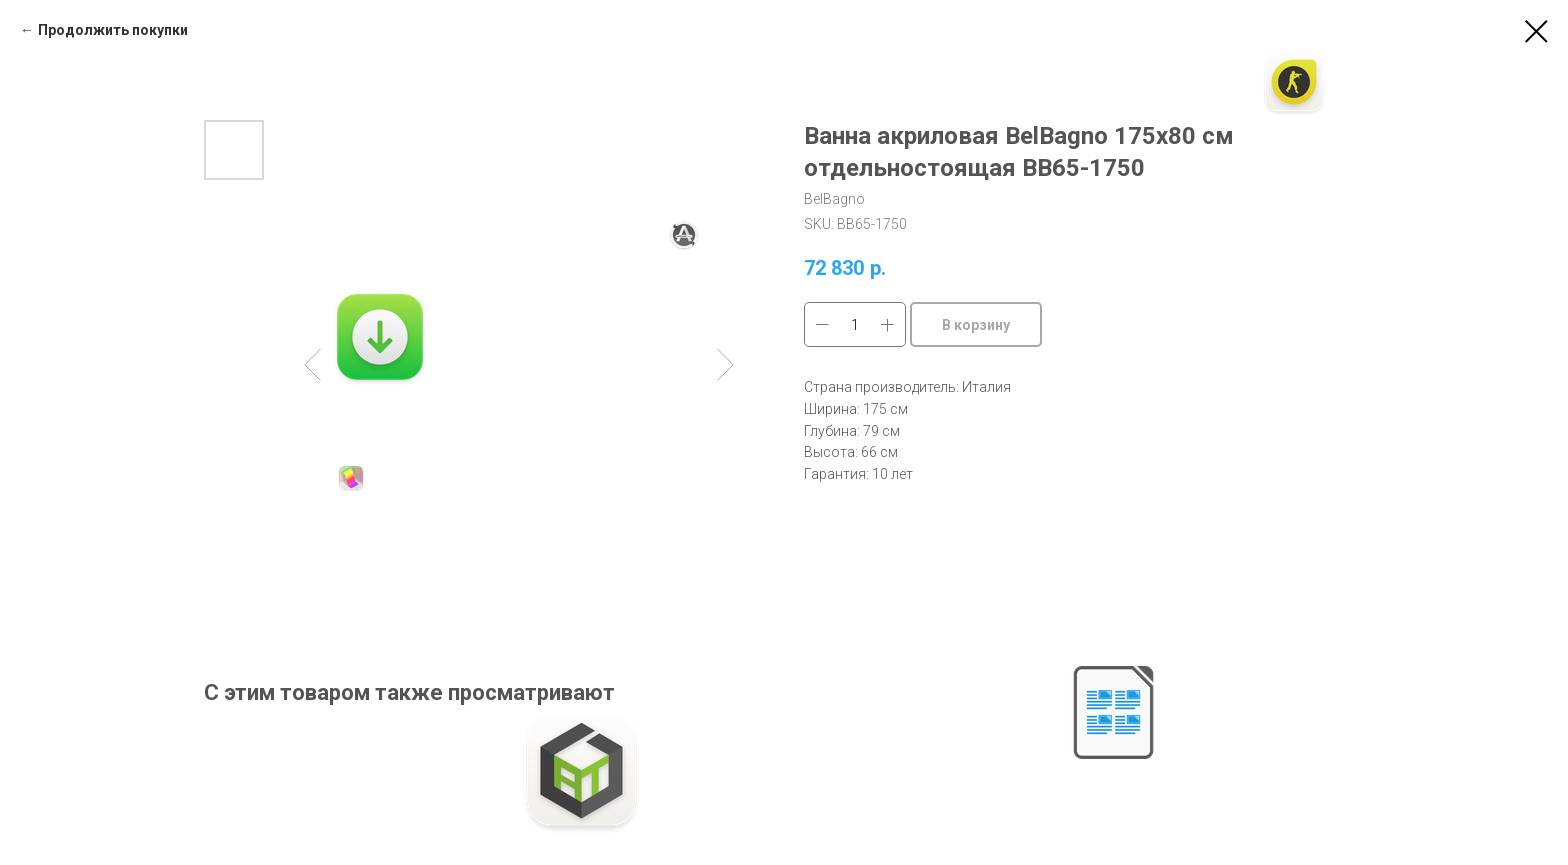 This screenshot has width=1568, height=865. What do you see at coordinates (1113, 712) in the screenshot?
I see `libreoffice master document file type` at bounding box center [1113, 712].